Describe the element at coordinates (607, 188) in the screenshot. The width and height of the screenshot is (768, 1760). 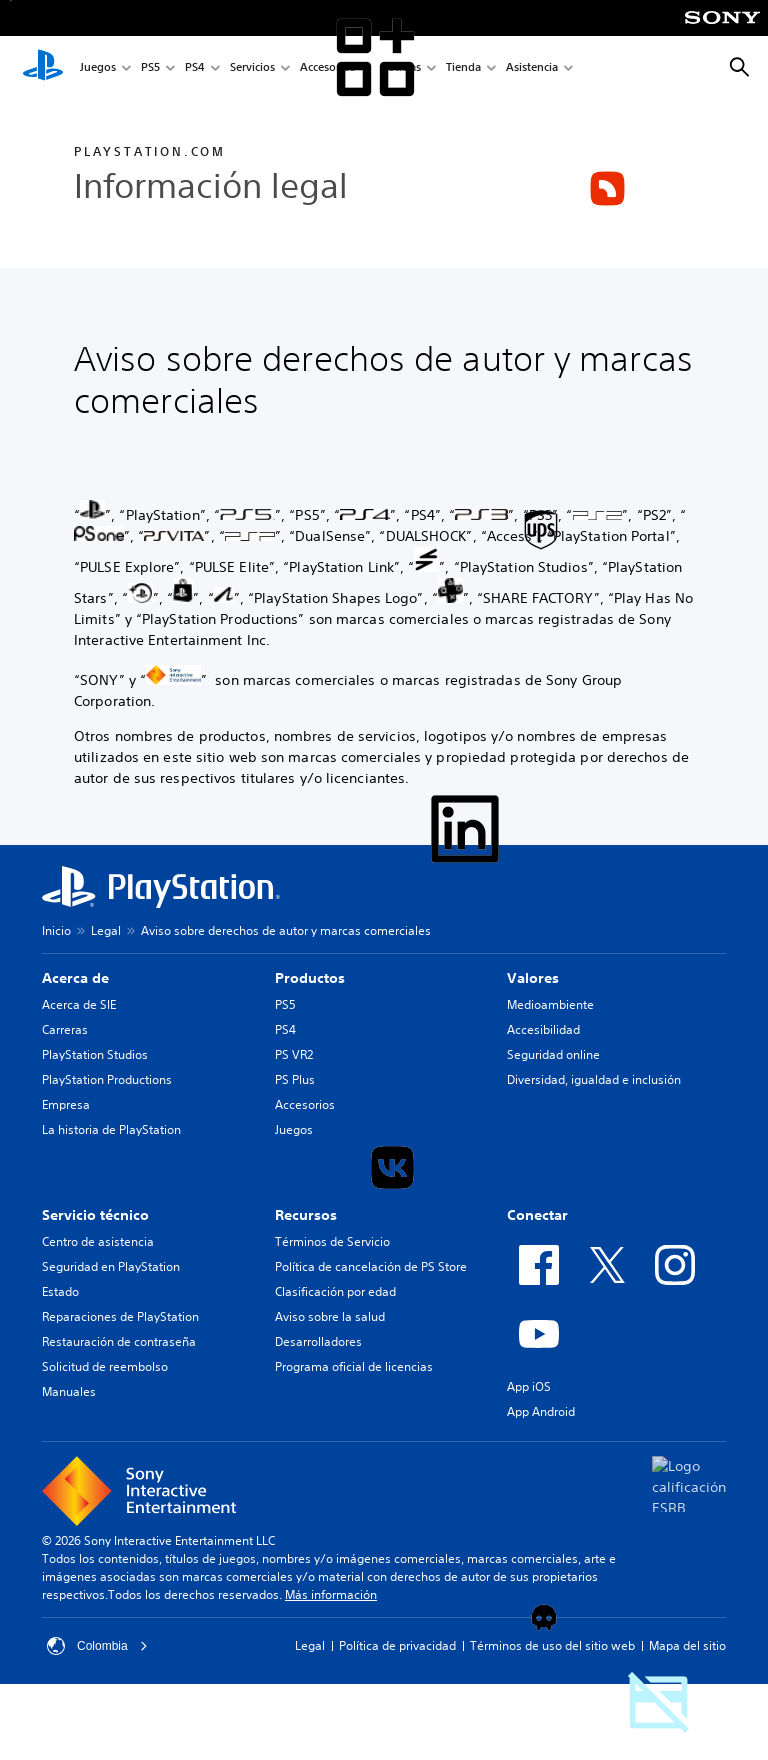
I see `open Spectrum community app` at that location.